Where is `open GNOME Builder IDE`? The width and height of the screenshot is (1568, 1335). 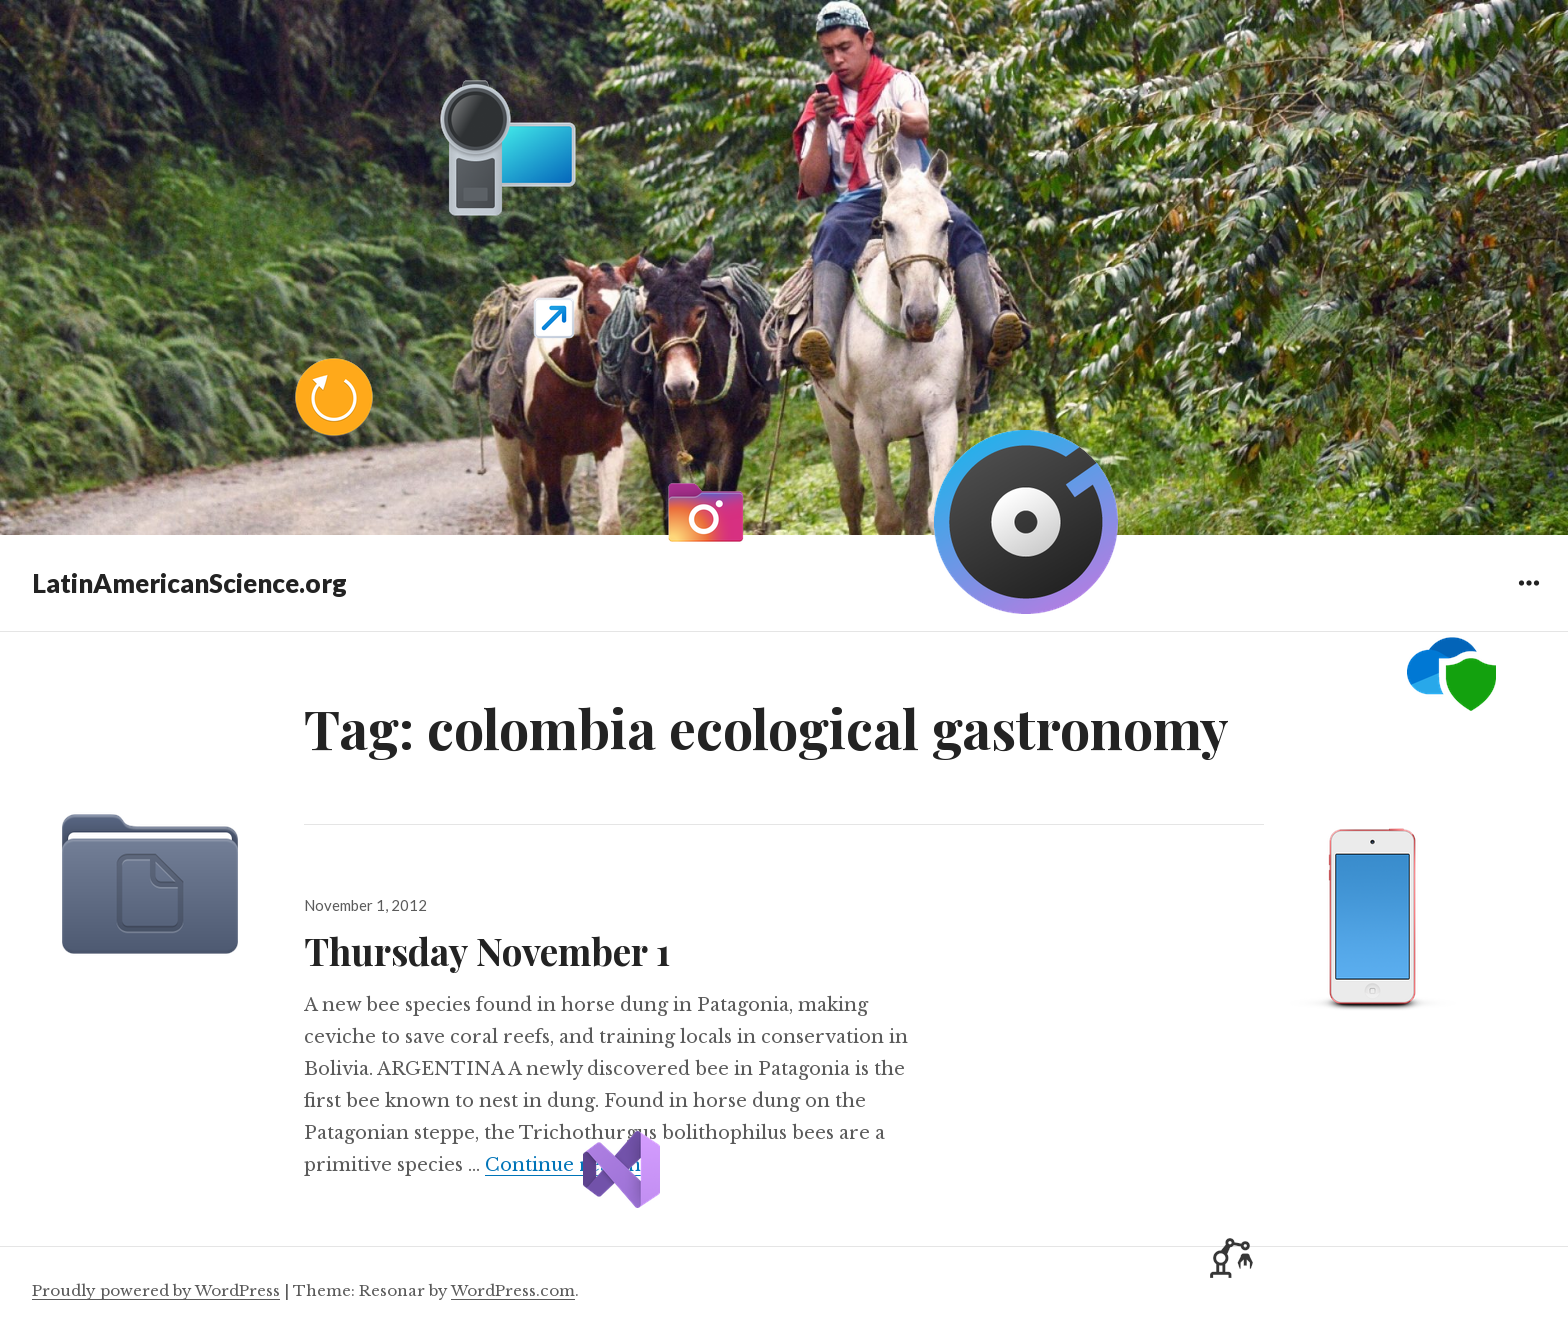
open GNOME Builder IDE is located at coordinates (1231, 1256).